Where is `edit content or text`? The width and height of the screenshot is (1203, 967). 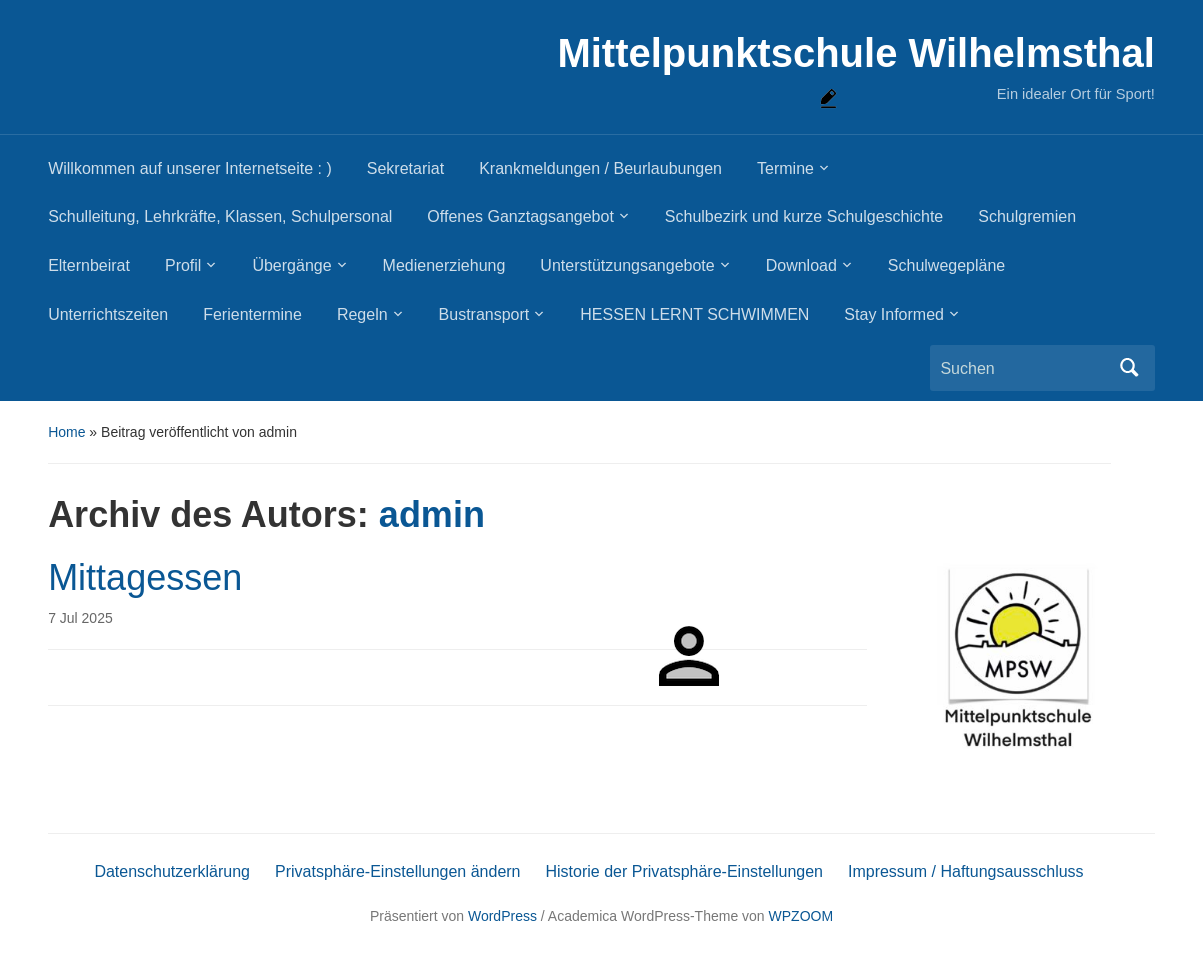
edit content or text is located at coordinates (828, 98).